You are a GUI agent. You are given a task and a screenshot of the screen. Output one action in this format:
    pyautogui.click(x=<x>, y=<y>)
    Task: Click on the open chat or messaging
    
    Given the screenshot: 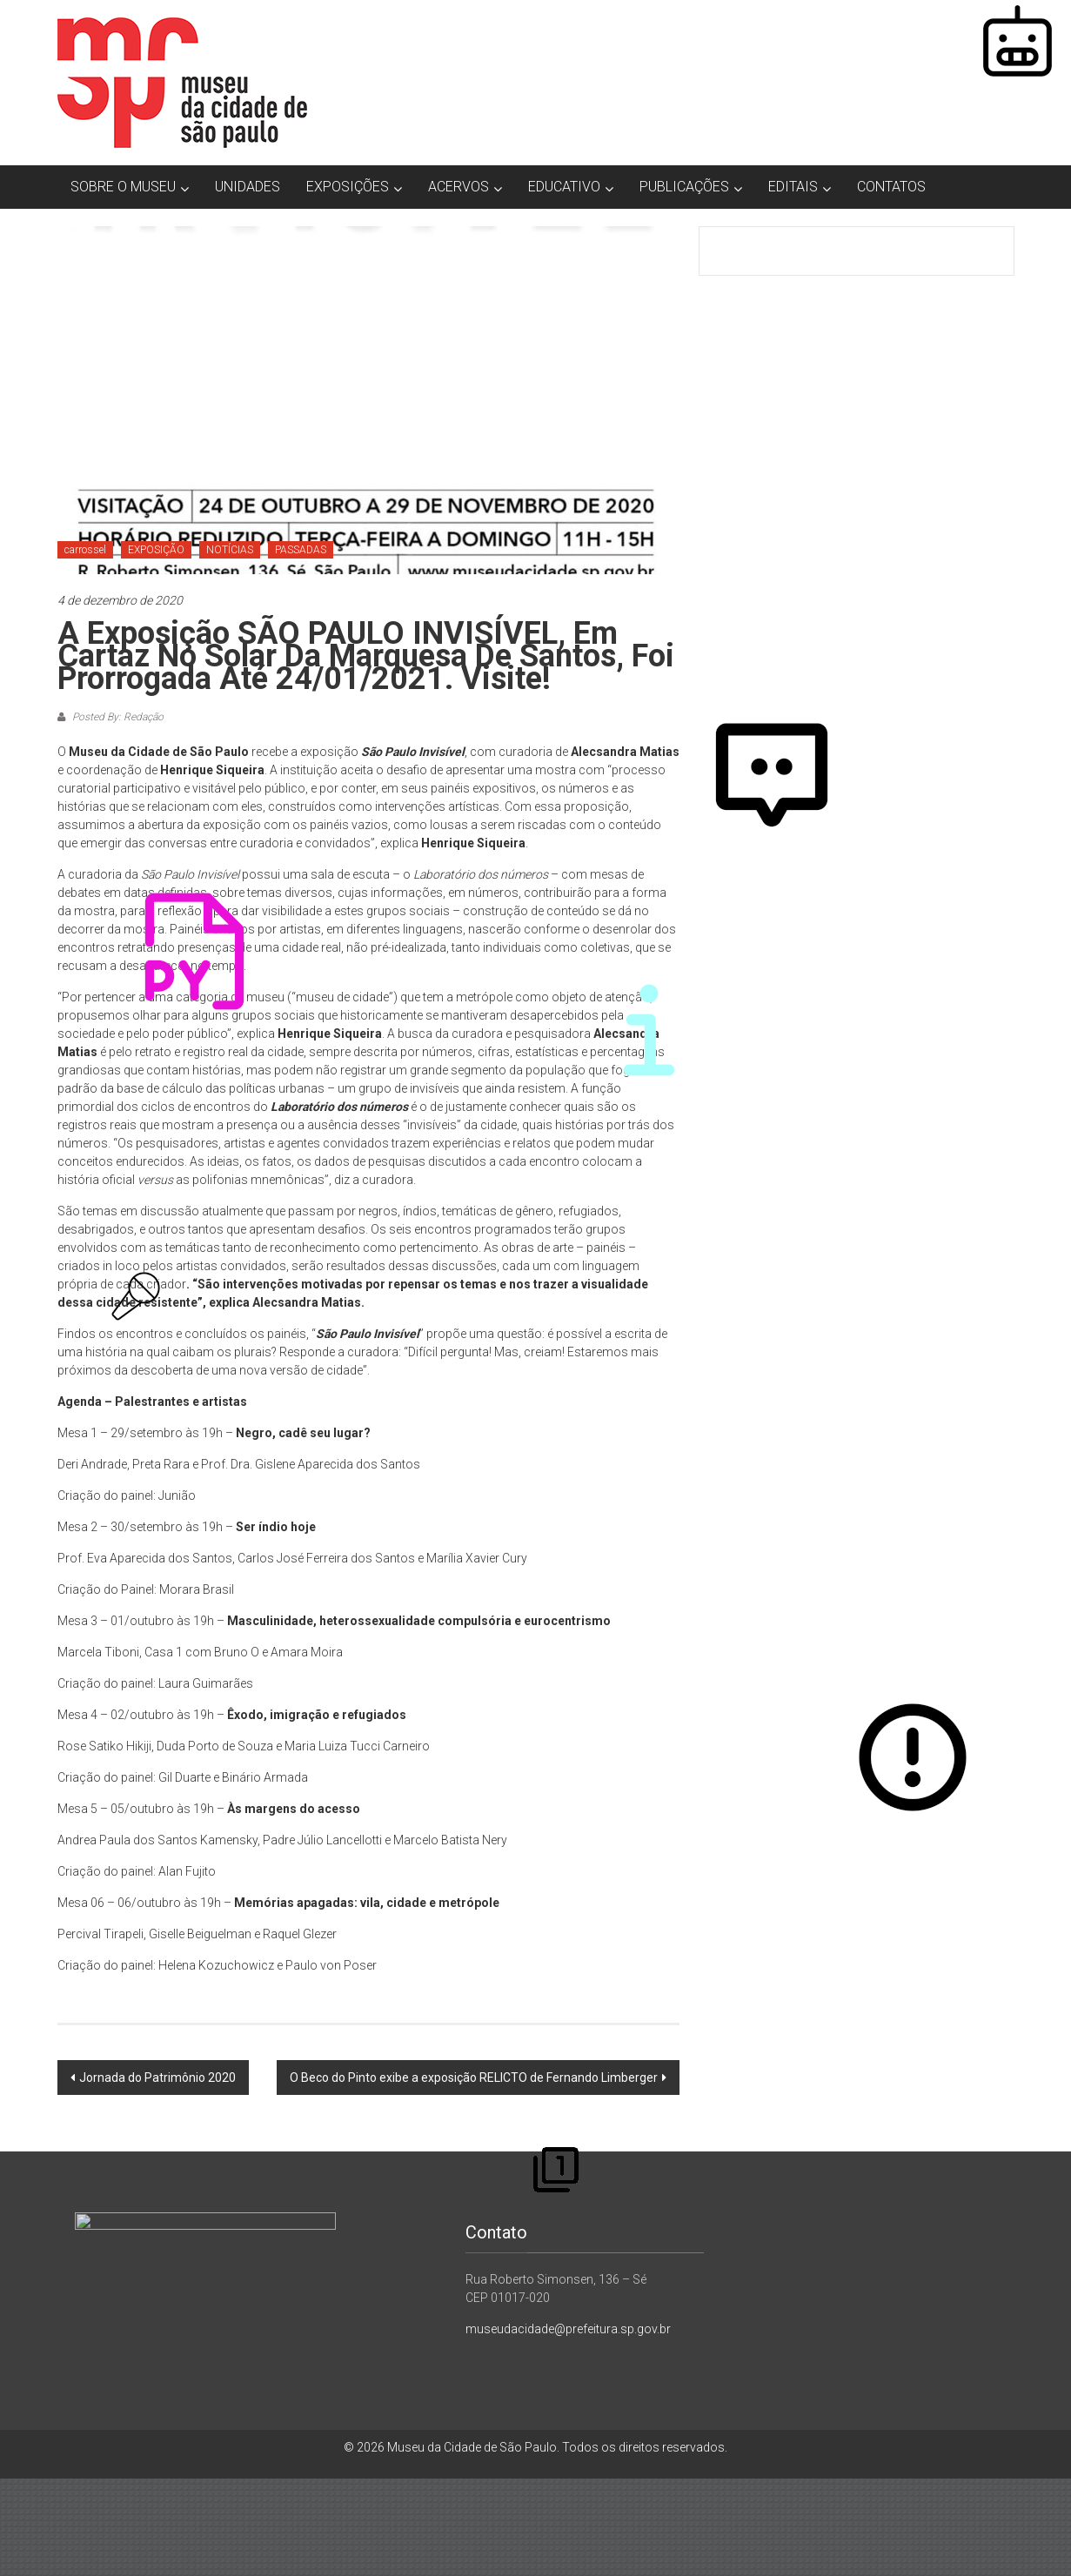 What is the action you would take?
    pyautogui.click(x=772, y=771)
    